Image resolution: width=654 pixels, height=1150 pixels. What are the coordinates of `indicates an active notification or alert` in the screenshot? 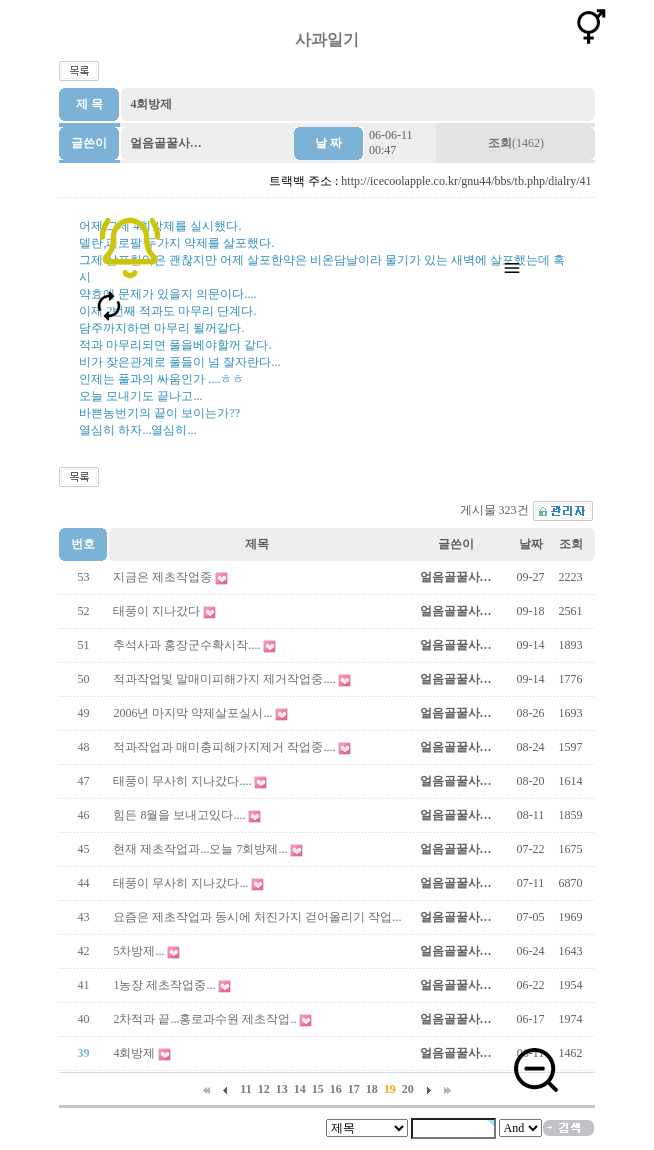 It's located at (130, 248).